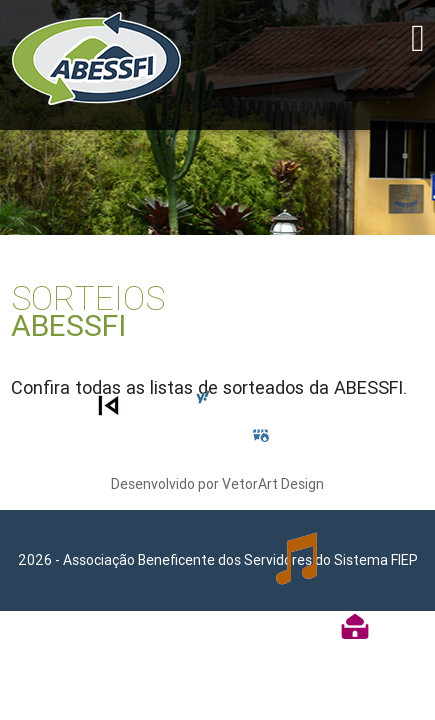 This screenshot has height=720, width=435. Describe the element at coordinates (260, 434) in the screenshot. I see `indicates a critical system failure or disaster` at that location.